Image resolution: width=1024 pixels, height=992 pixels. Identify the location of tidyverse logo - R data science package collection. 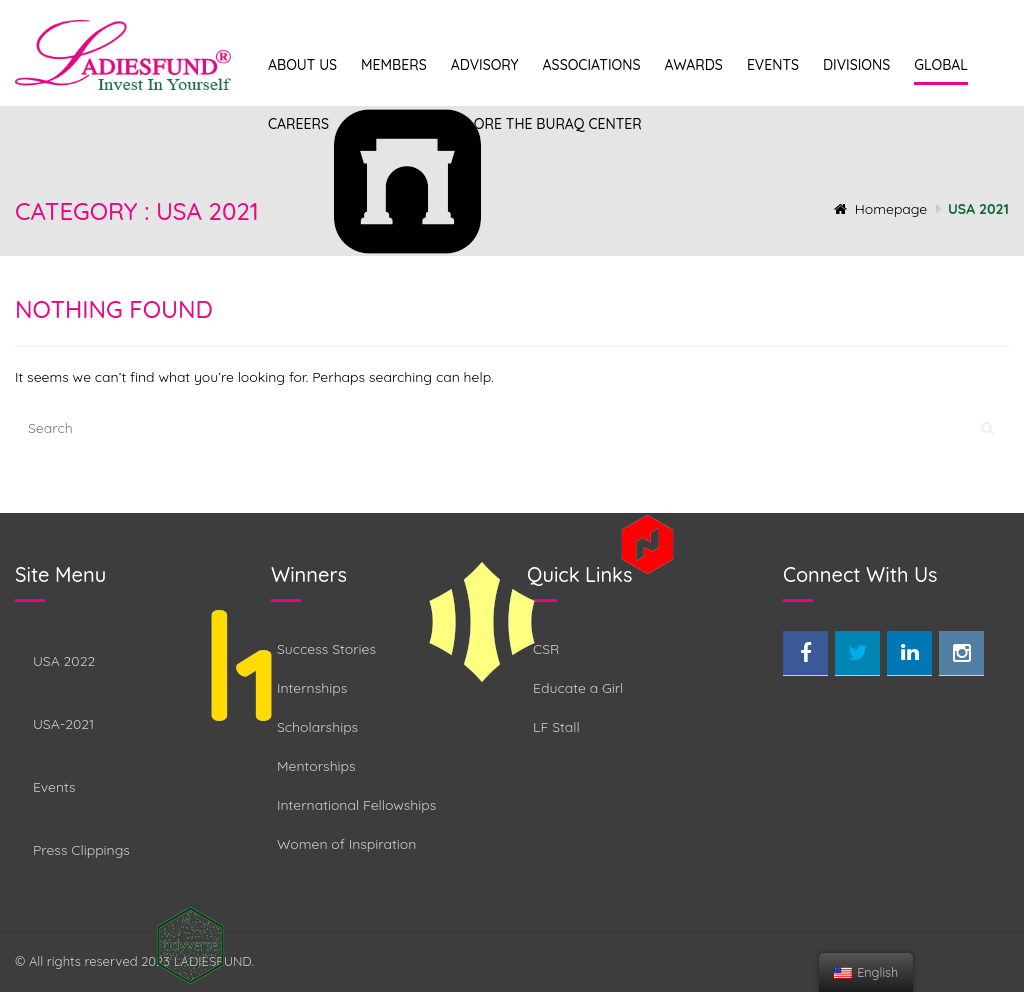
(190, 945).